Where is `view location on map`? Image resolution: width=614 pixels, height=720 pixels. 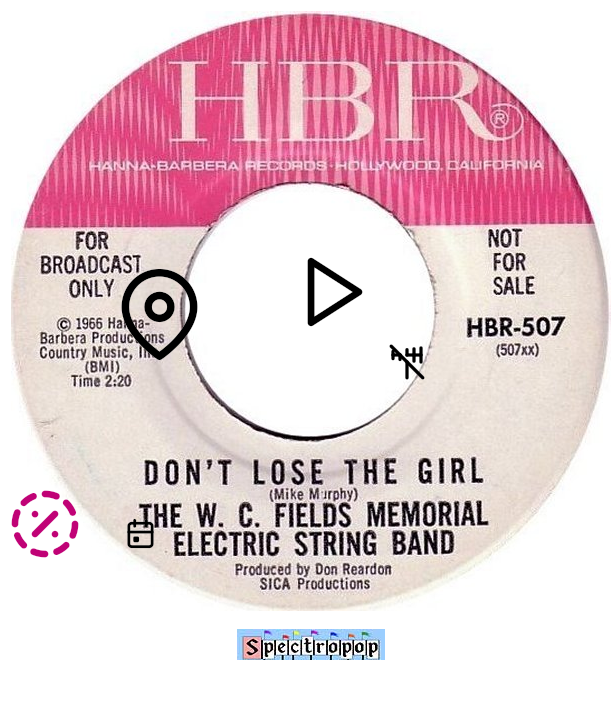 view location on map is located at coordinates (159, 314).